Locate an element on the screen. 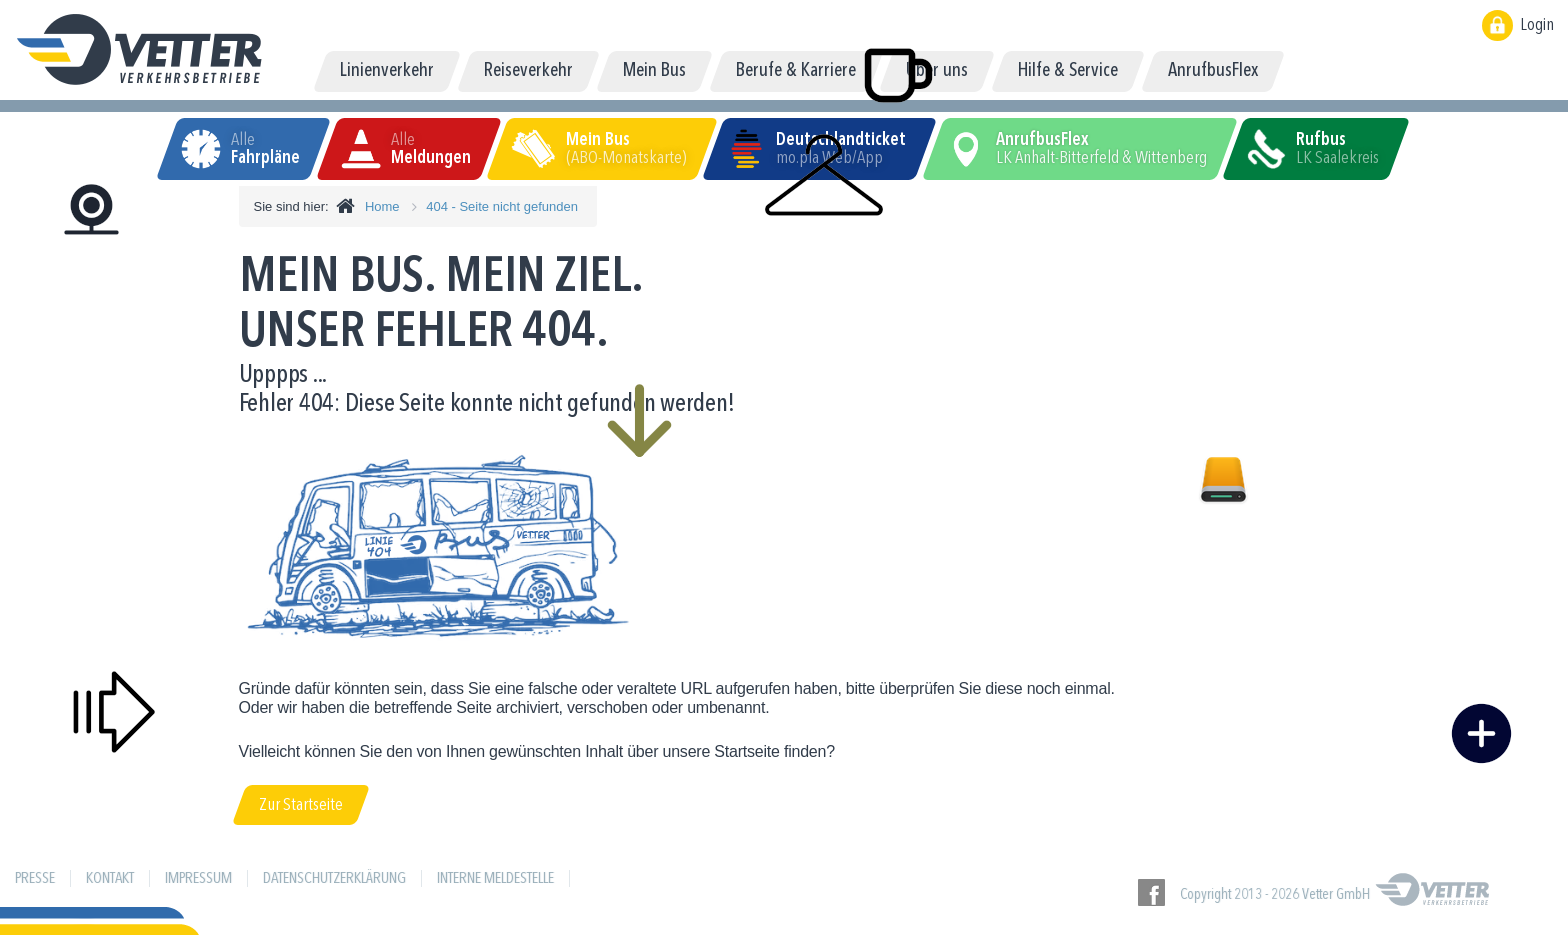 The image size is (1568, 935). access coffee break or pause timer is located at coordinates (898, 75).